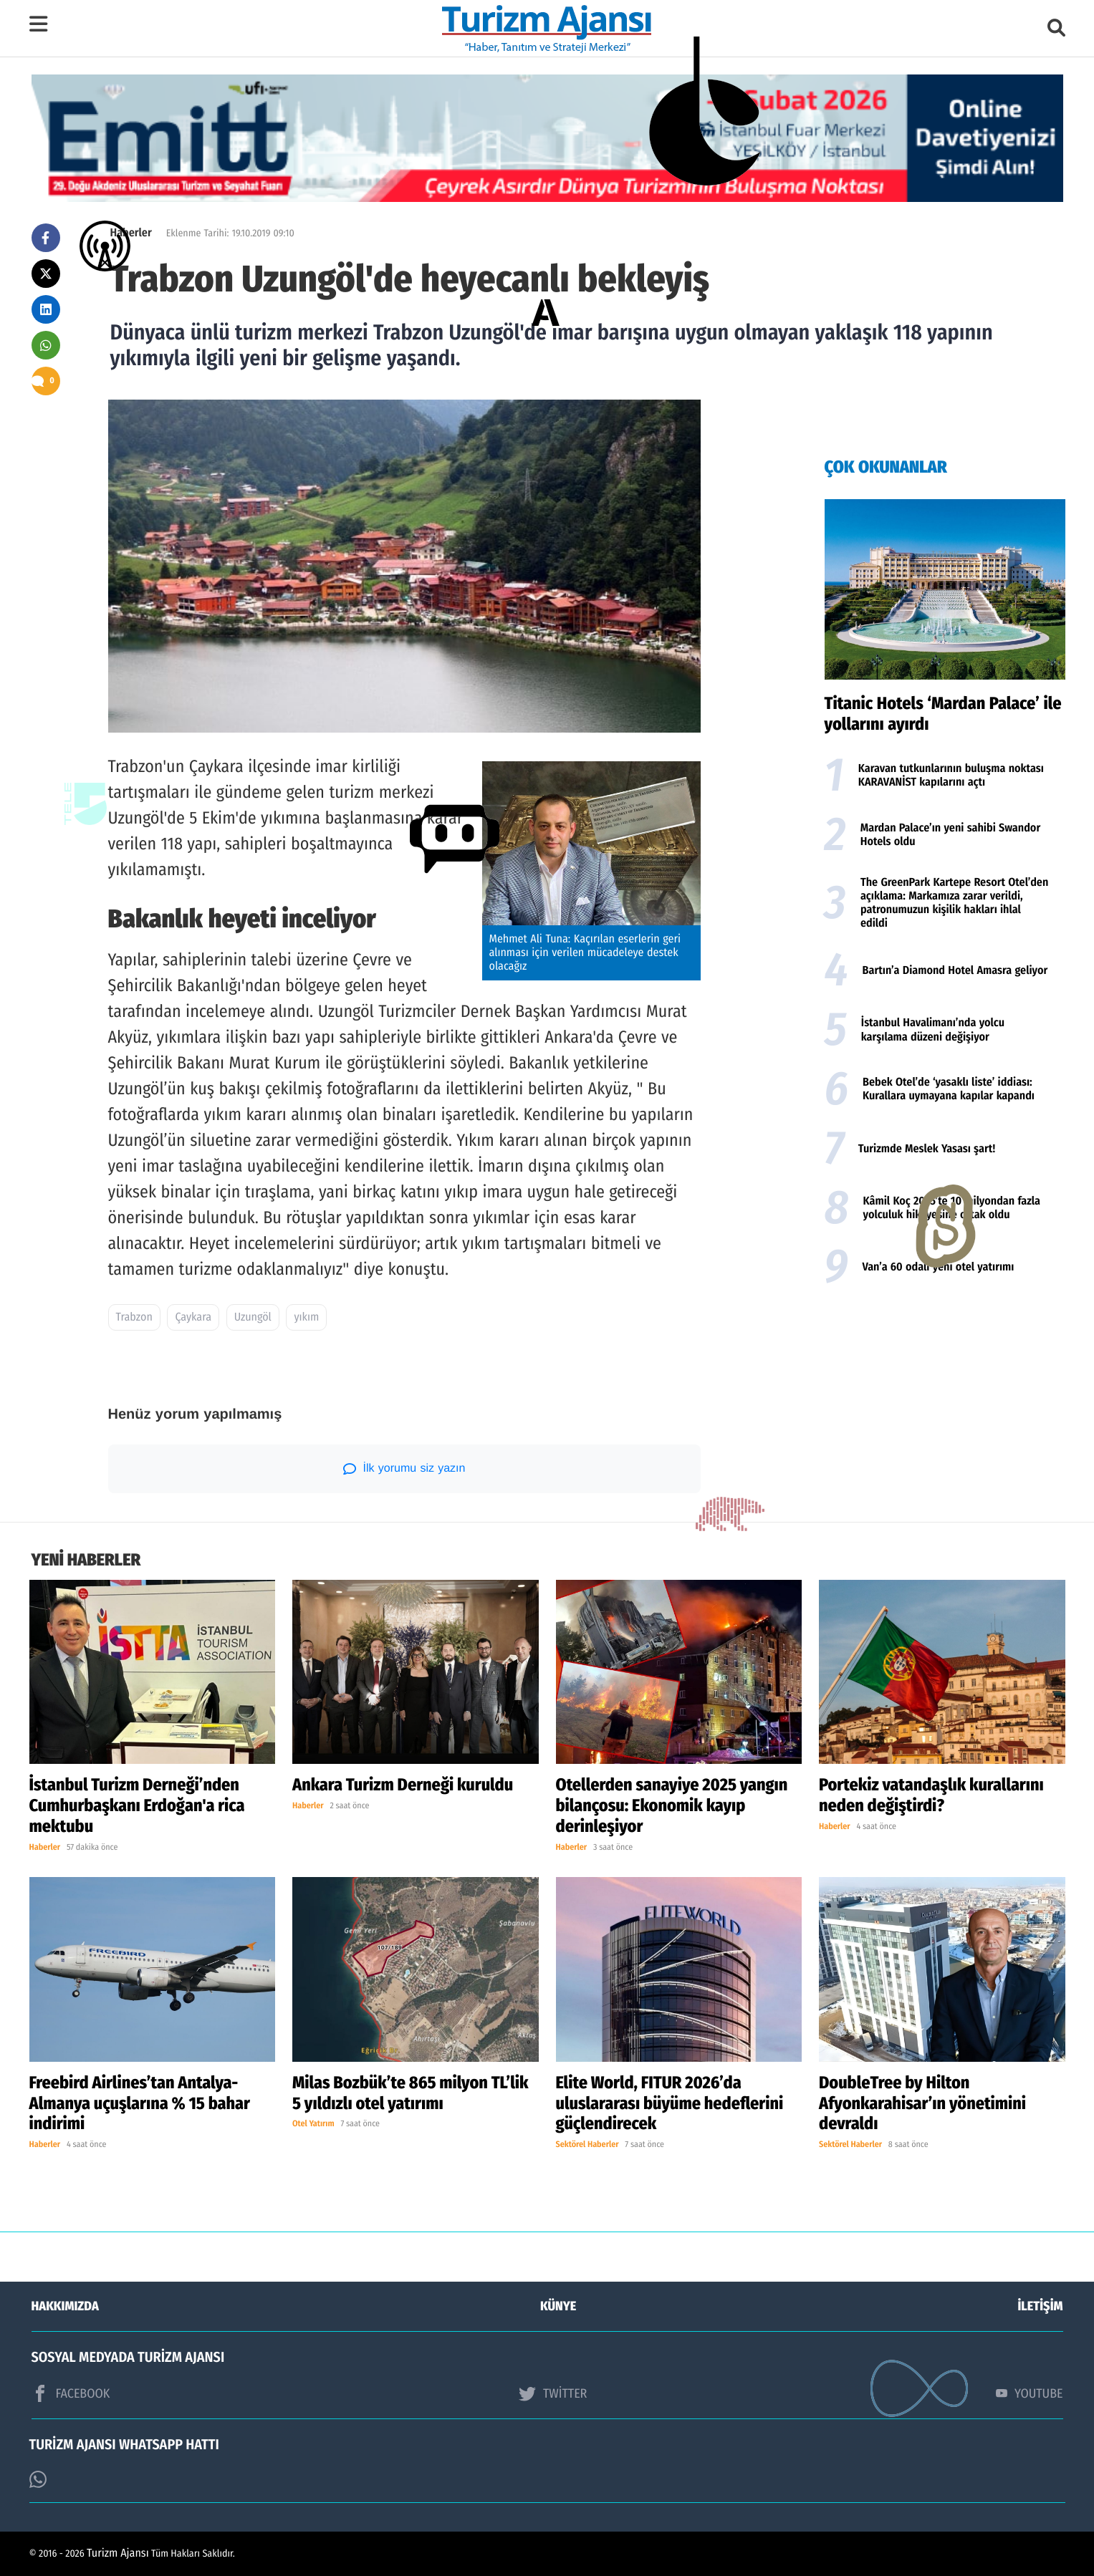  What do you see at coordinates (730, 1514) in the screenshot?
I see `polars data library branding` at bounding box center [730, 1514].